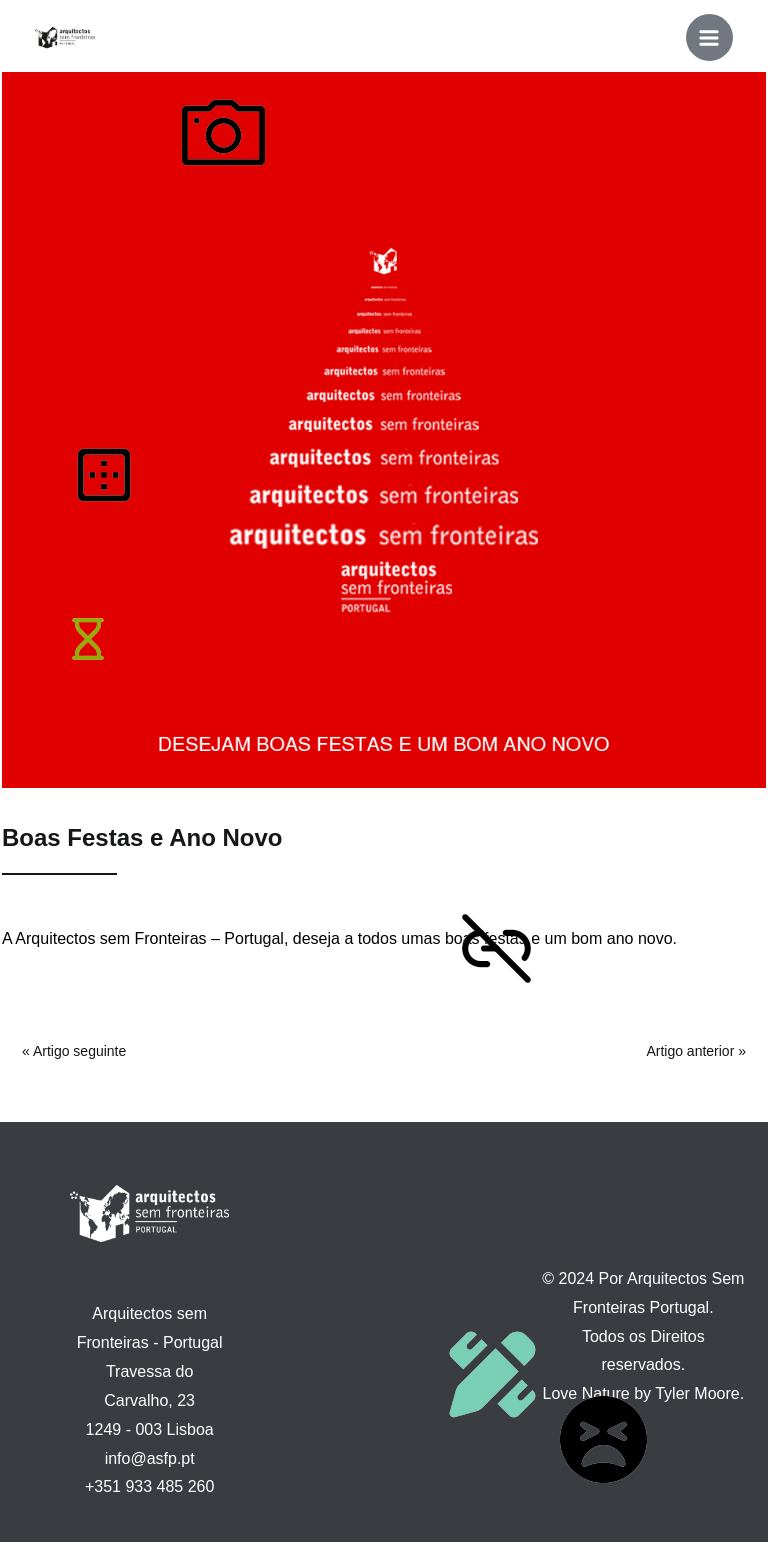 The width and height of the screenshot is (768, 1542). What do you see at coordinates (223, 135) in the screenshot?
I see `take a photo or screenshot` at bounding box center [223, 135].